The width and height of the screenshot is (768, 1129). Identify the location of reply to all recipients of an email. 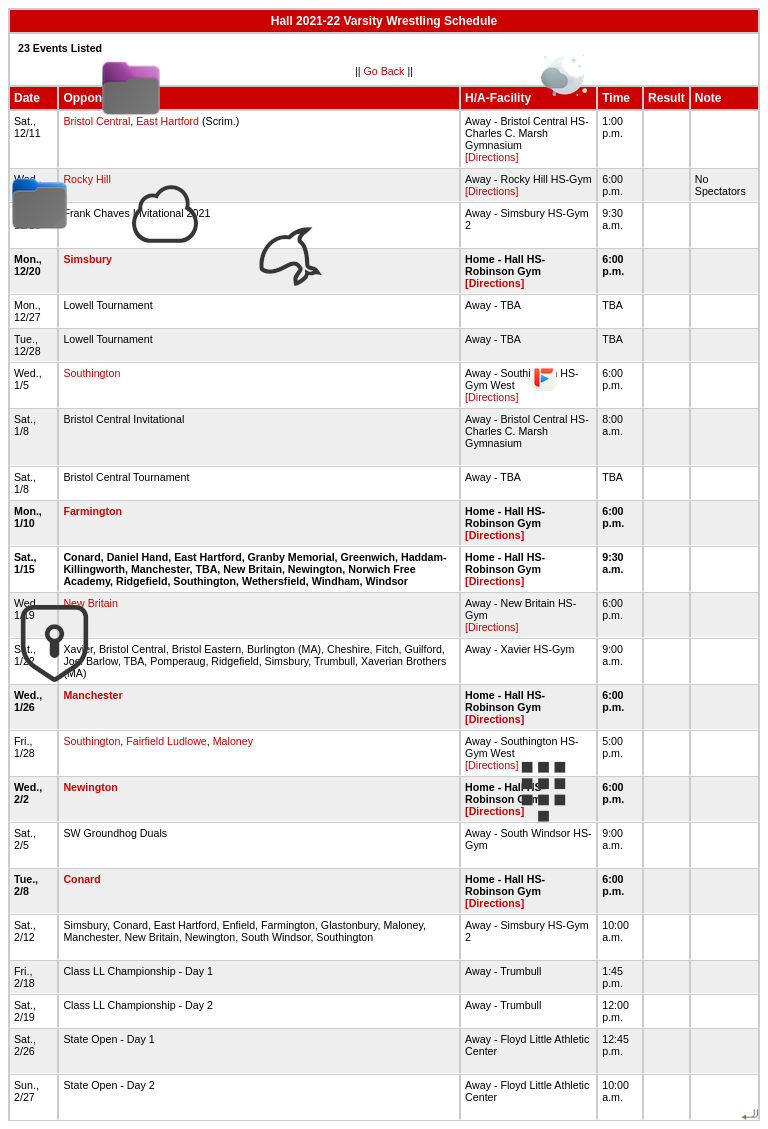
(749, 1113).